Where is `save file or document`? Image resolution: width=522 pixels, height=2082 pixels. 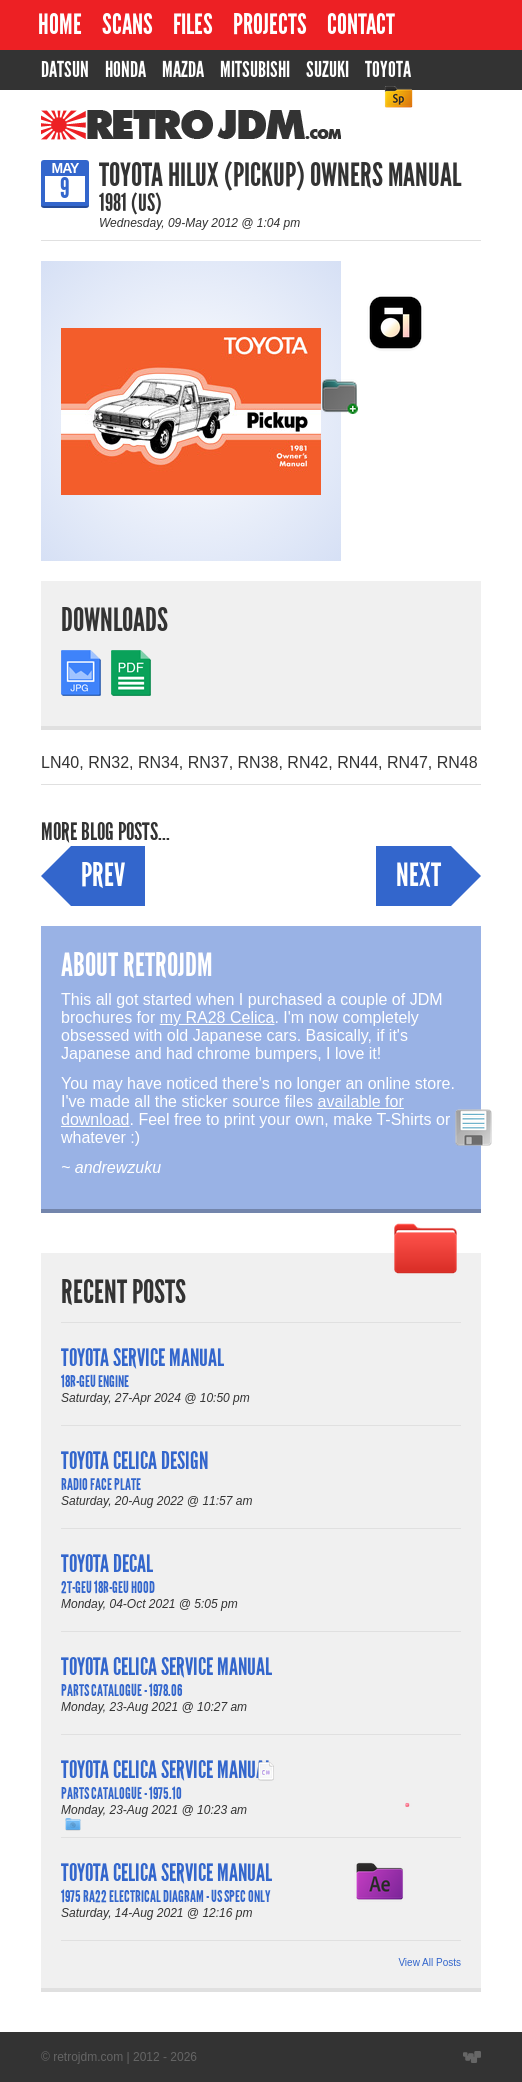 save file or document is located at coordinates (473, 1127).